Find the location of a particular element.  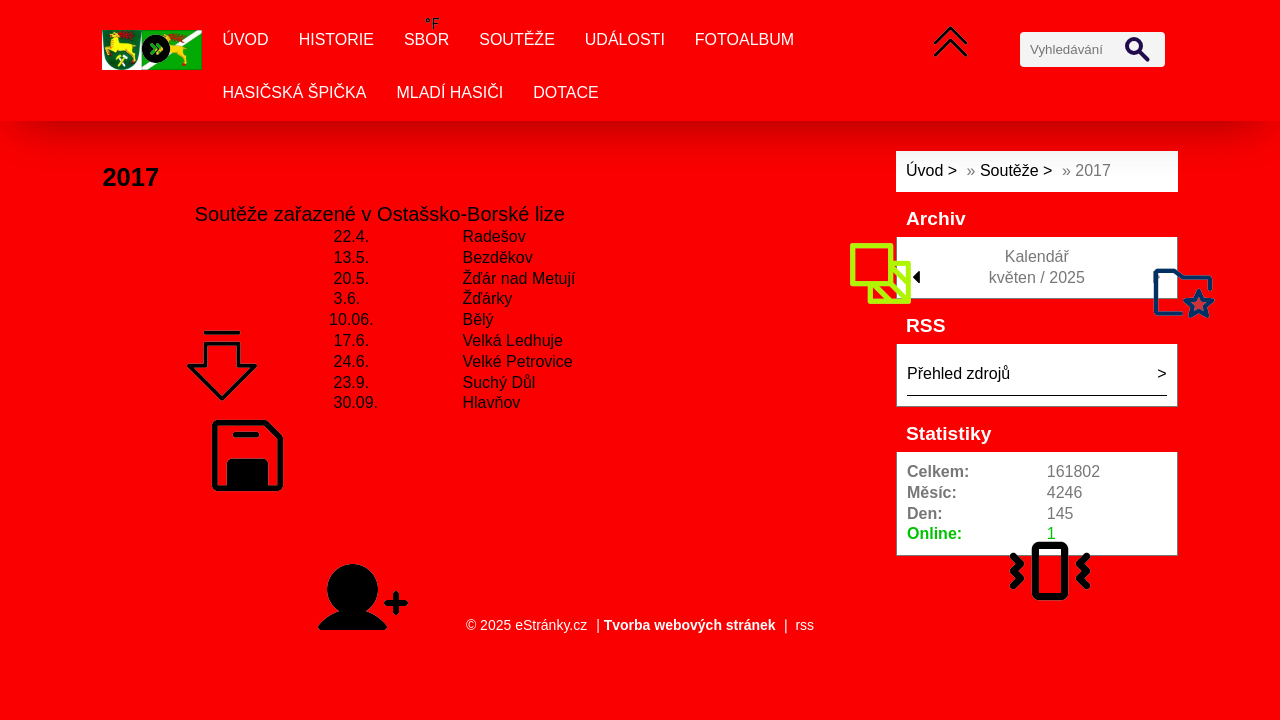

display temperature in fahrenheit is located at coordinates (432, 23).